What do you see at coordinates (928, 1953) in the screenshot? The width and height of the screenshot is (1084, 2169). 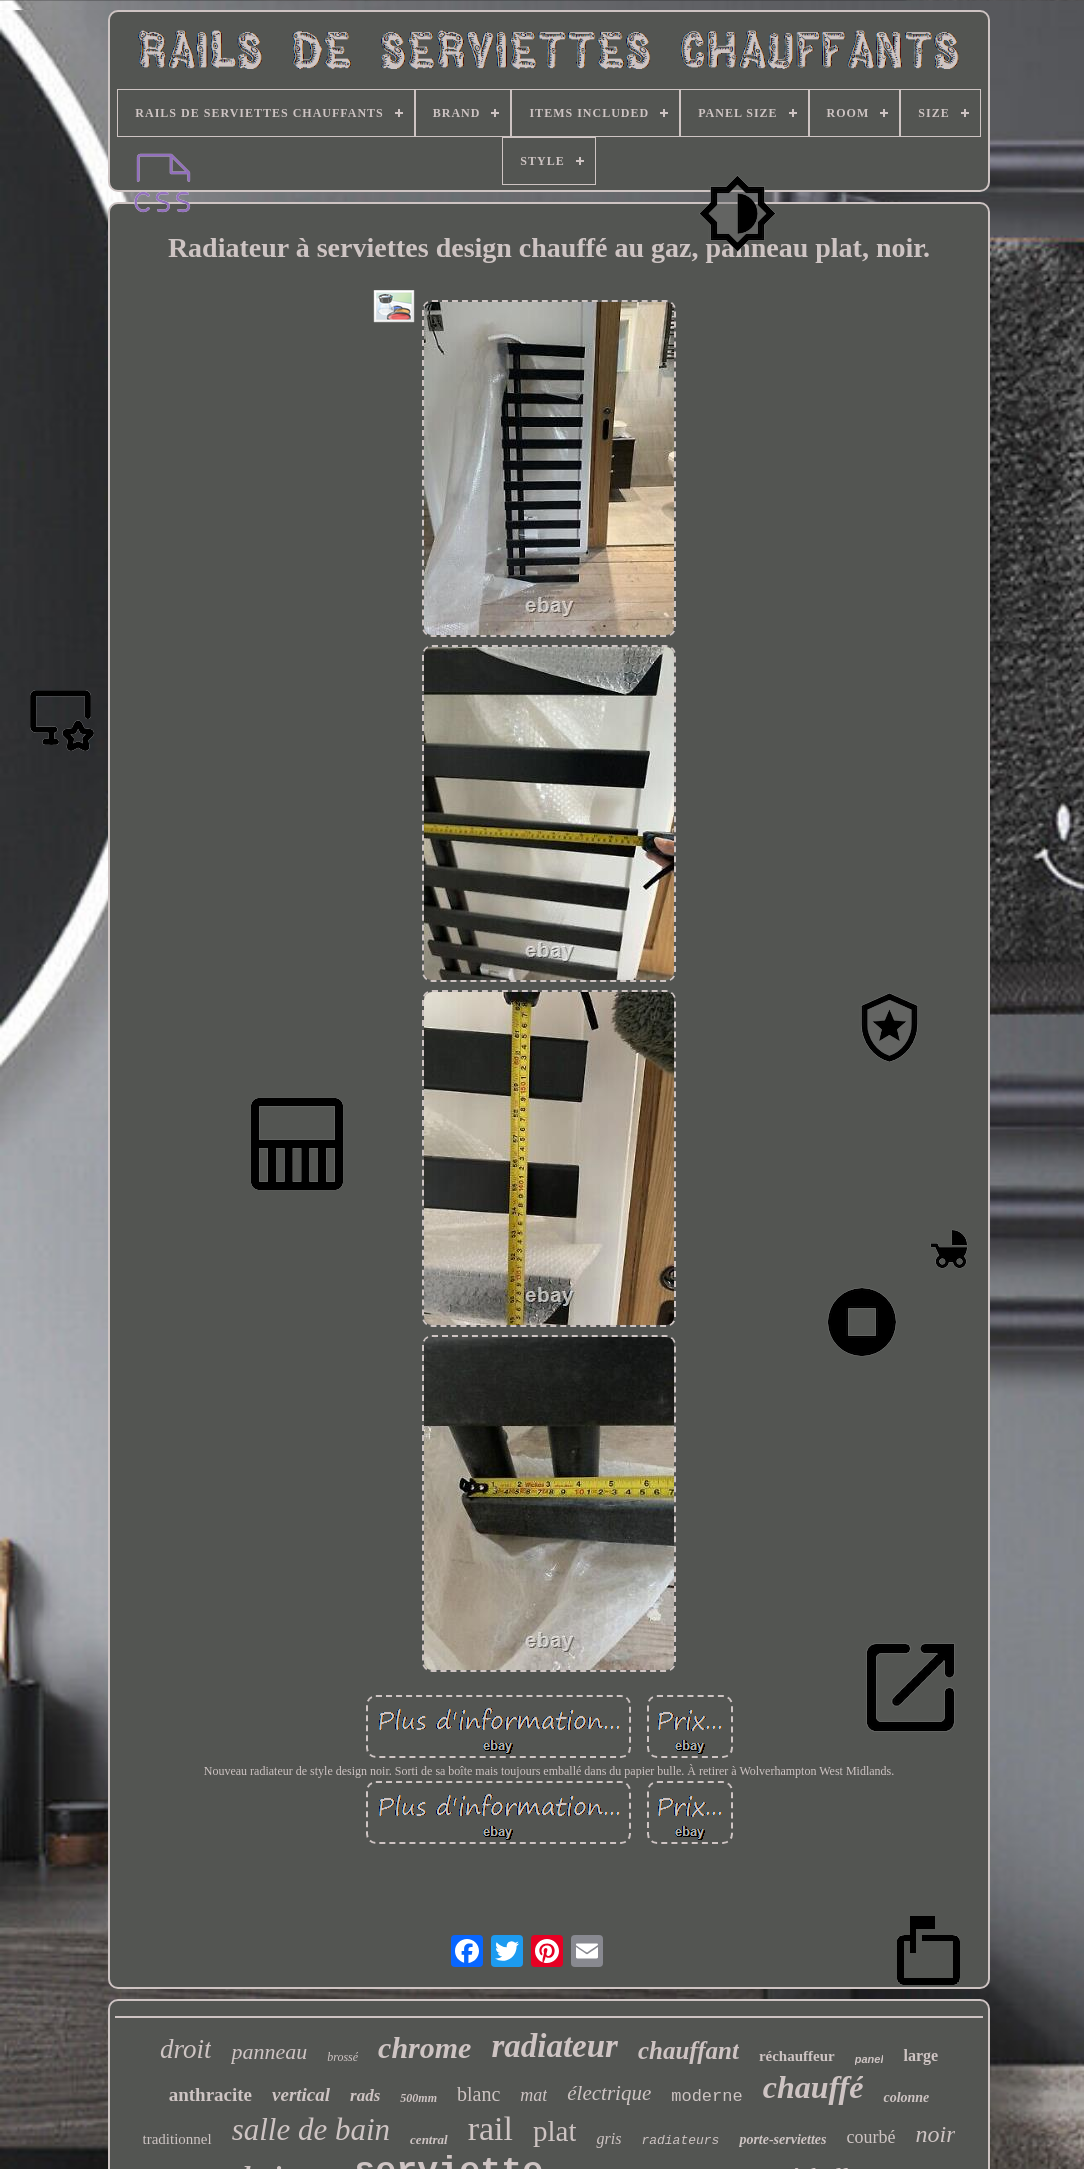 I see `indicates unread mail in your mailbox` at bounding box center [928, 1953].